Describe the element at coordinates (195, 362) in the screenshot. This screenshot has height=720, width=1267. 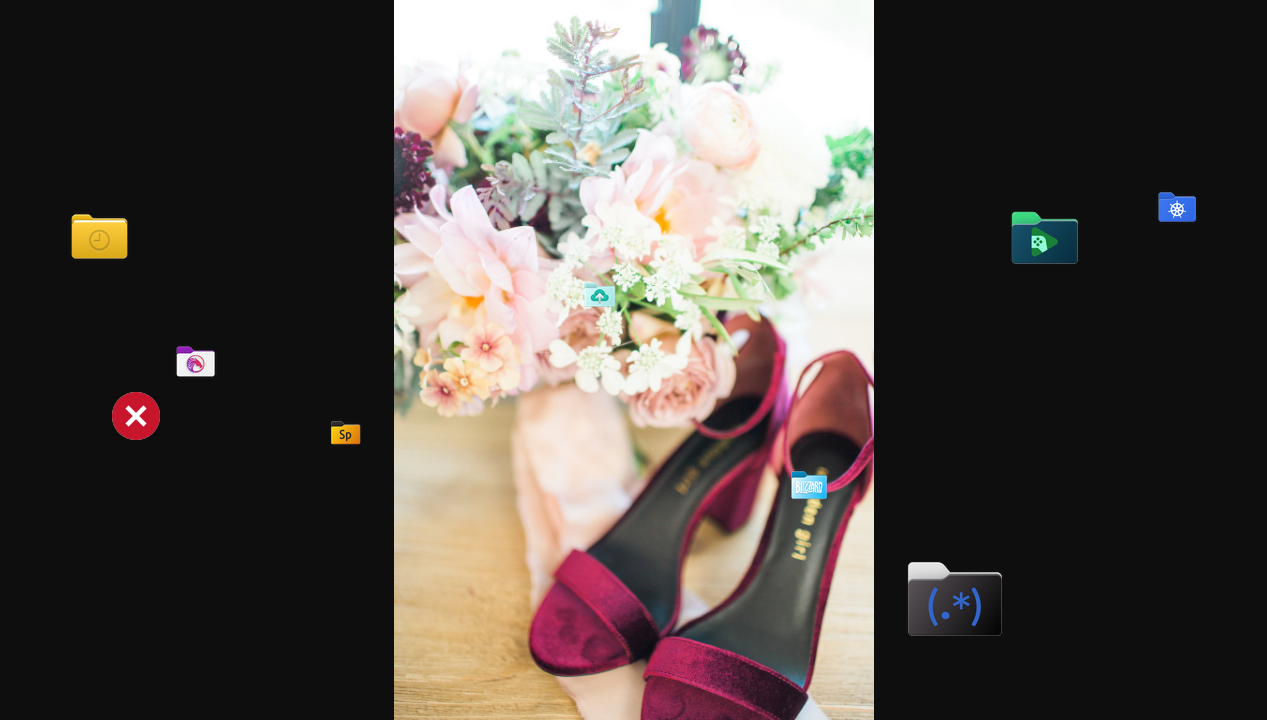
I see `open garuda linux system folder` at that location.